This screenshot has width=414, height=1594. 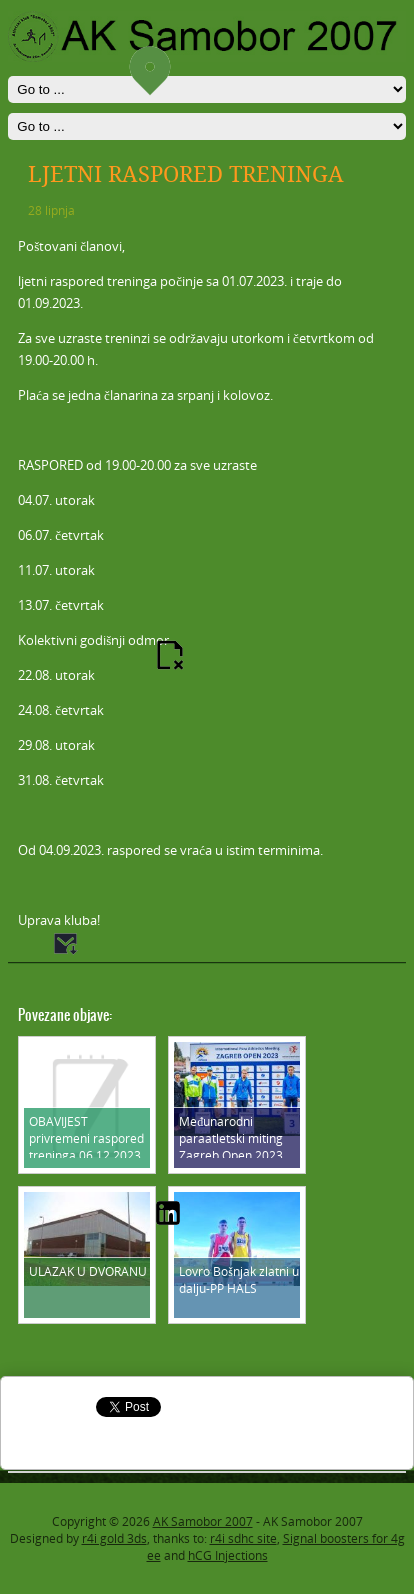 What do you see at coordinates (65, 943) in the screenshot?
I see `download email or message attachment` at bounding box center [65, 943].